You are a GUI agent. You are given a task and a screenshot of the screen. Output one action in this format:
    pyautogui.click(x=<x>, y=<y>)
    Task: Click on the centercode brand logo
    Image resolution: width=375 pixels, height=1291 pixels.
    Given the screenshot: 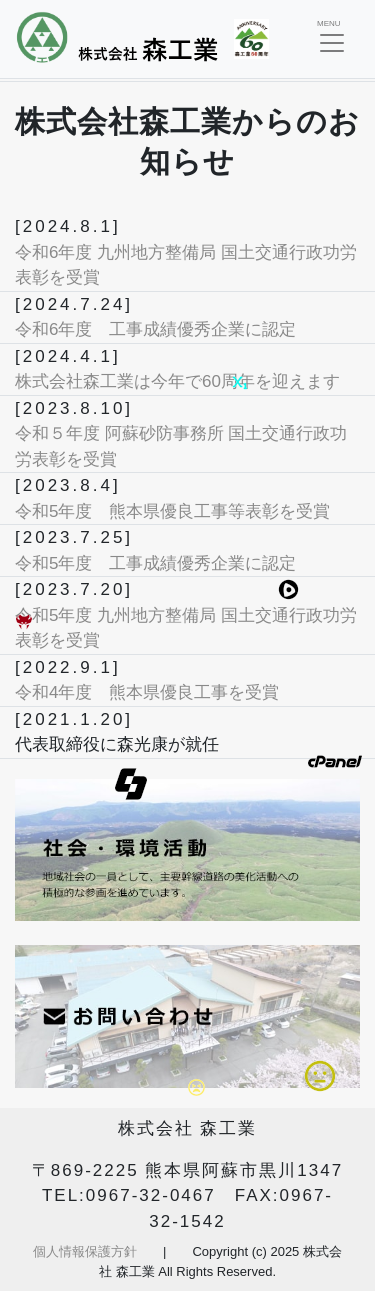 What is the action you would take?
    pyautogui.click(x=288, y=589)
    